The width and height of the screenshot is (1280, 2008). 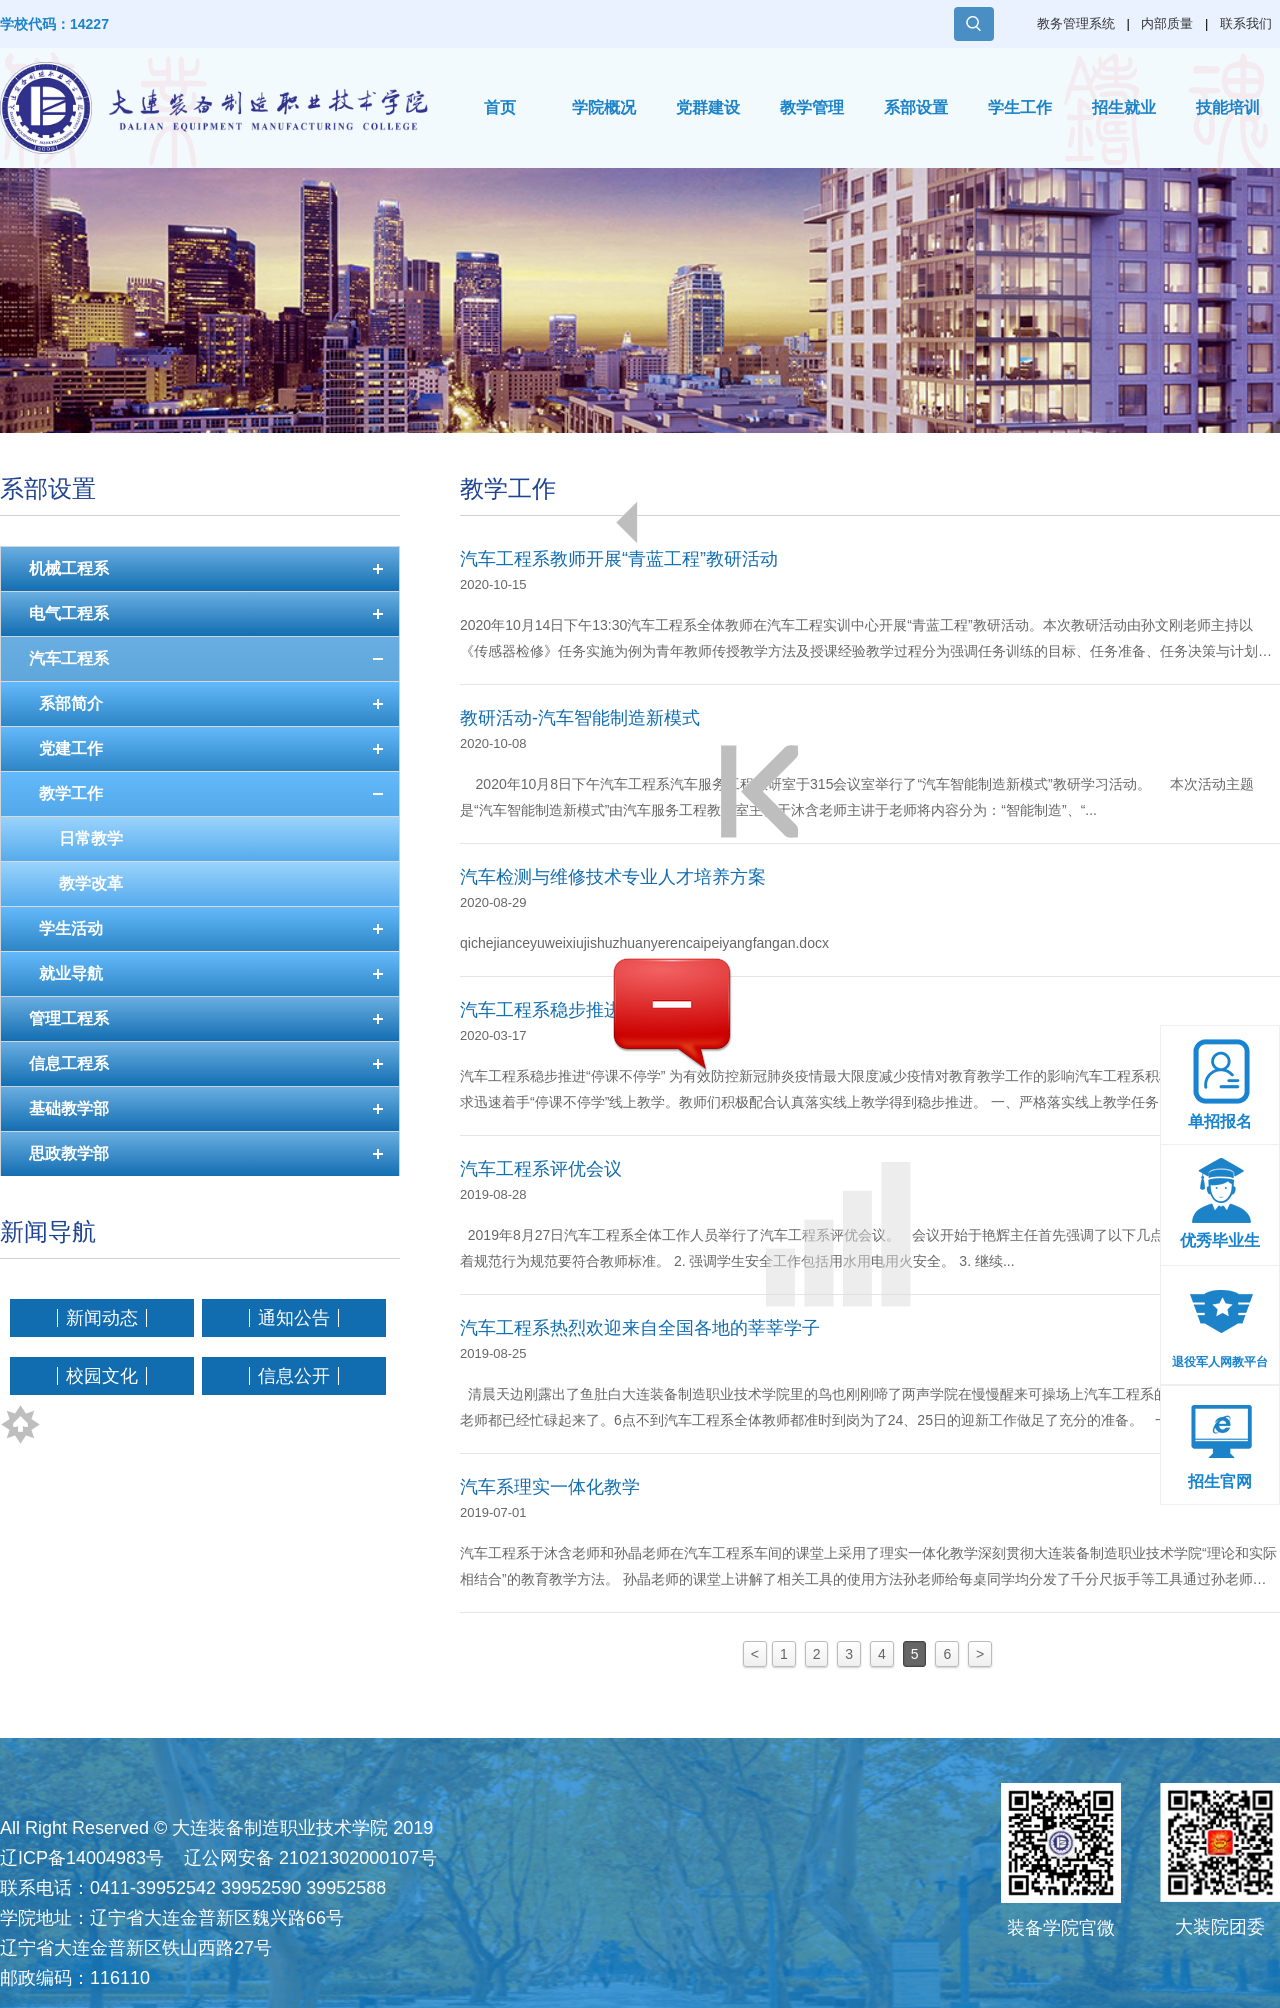 I want to click on navigate to the previous item or screen, so click(x=628, y=522).